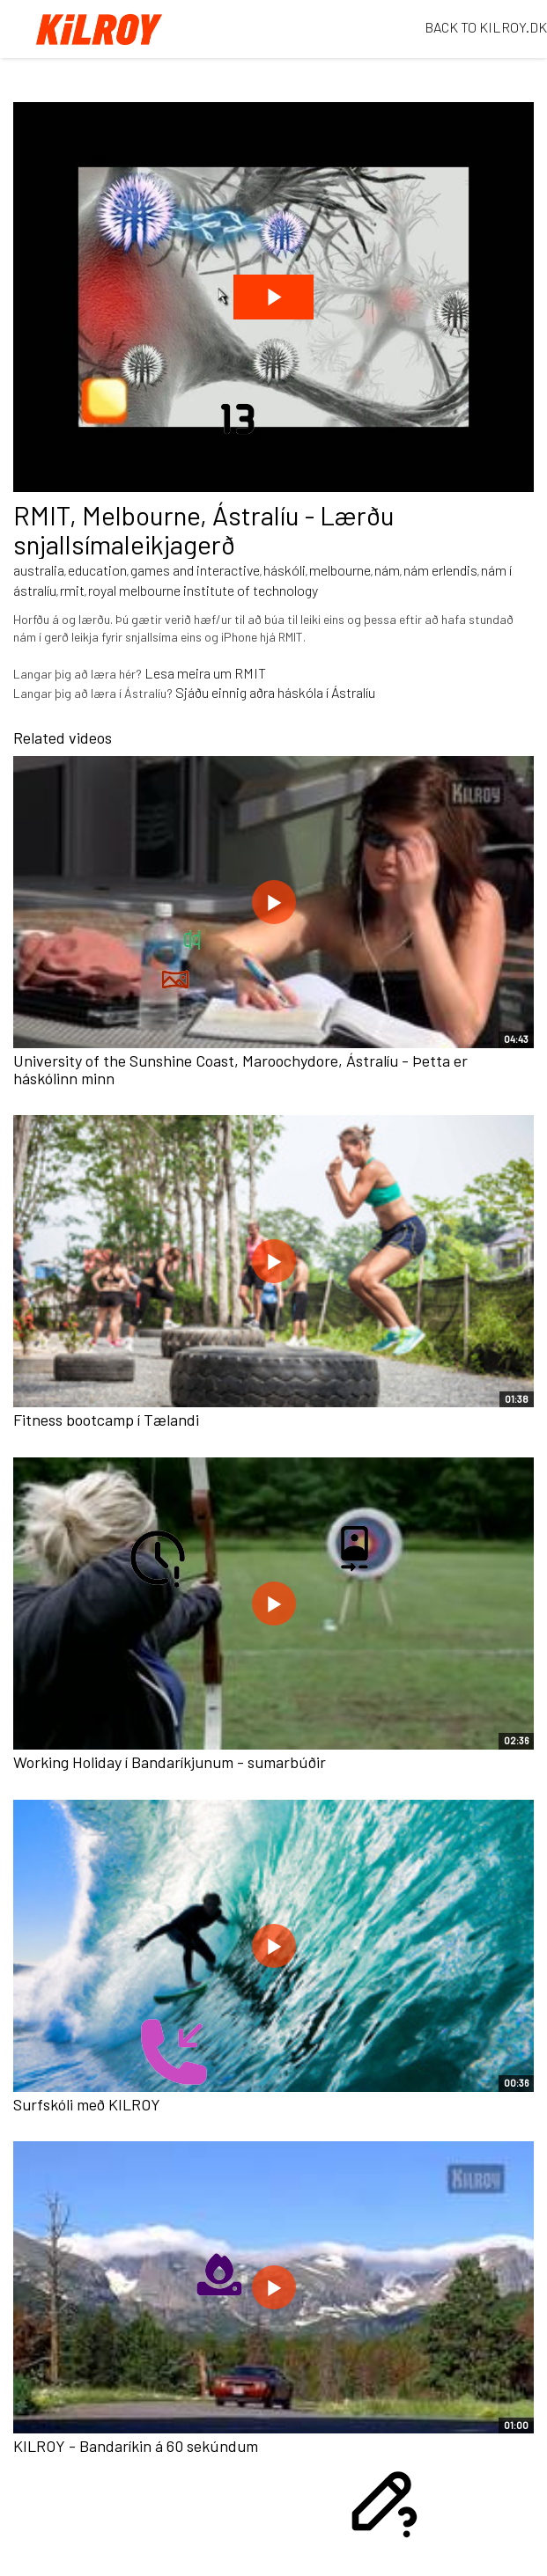 The image size is (547, 2576). Describe the element at coordinates (354, 1549) in the screenshot. I see `switch to front-facing camera` at that location.